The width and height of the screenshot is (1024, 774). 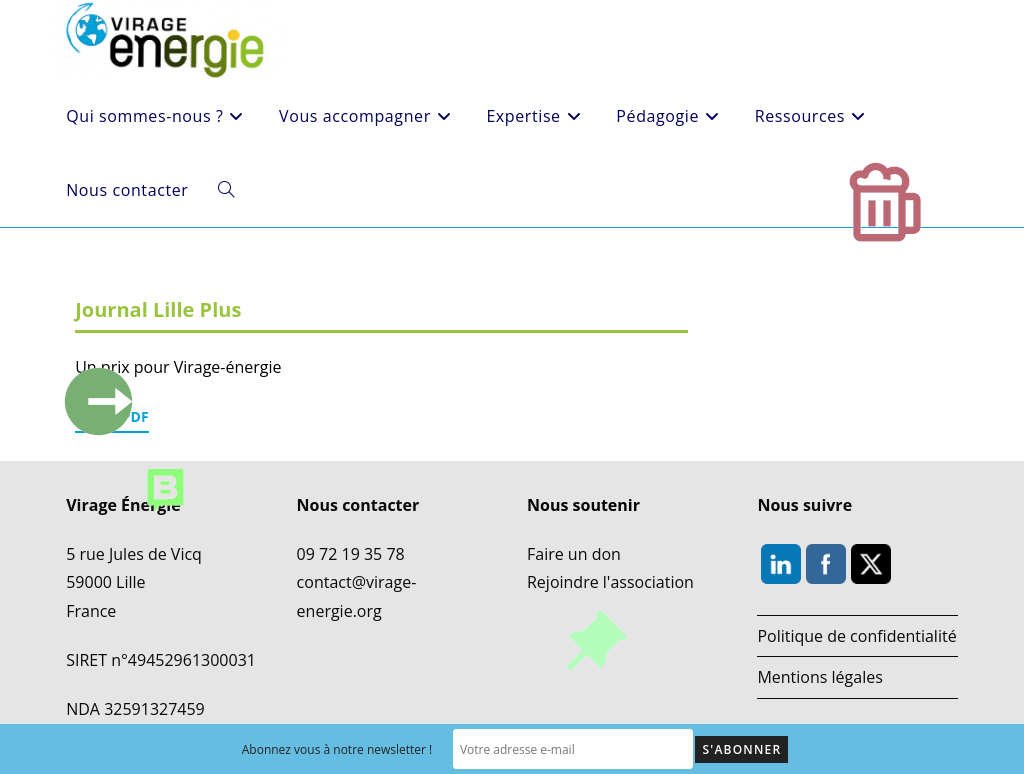 I want to click on open storyblok content management system, so click(x=165, y=490).